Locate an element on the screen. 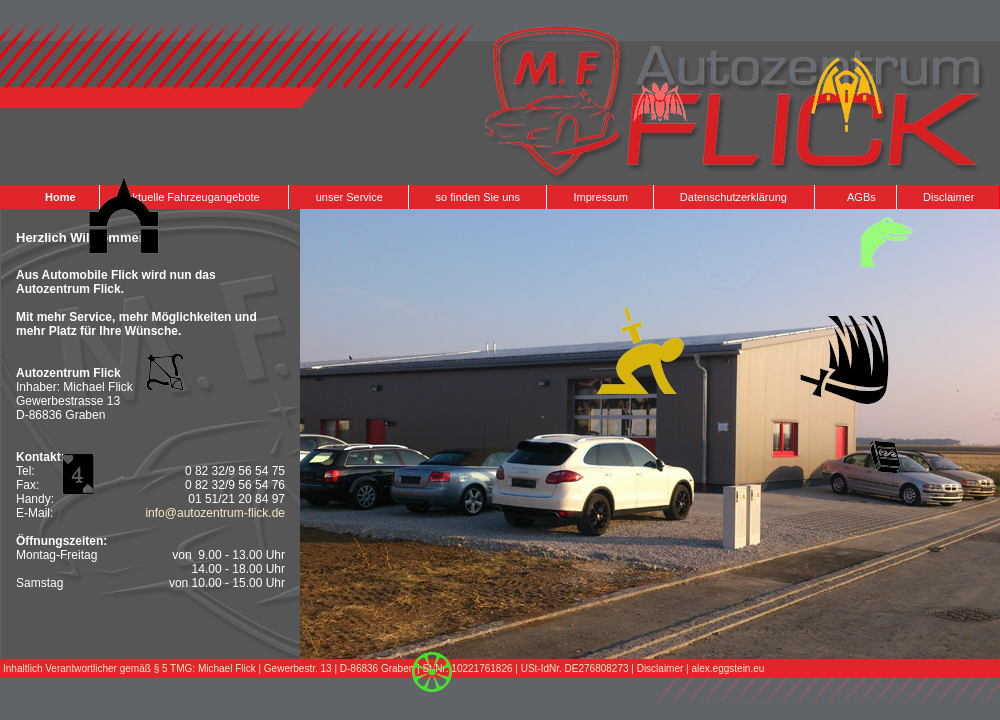  access bridge-building or construction features is located at coordinates (124, 215).